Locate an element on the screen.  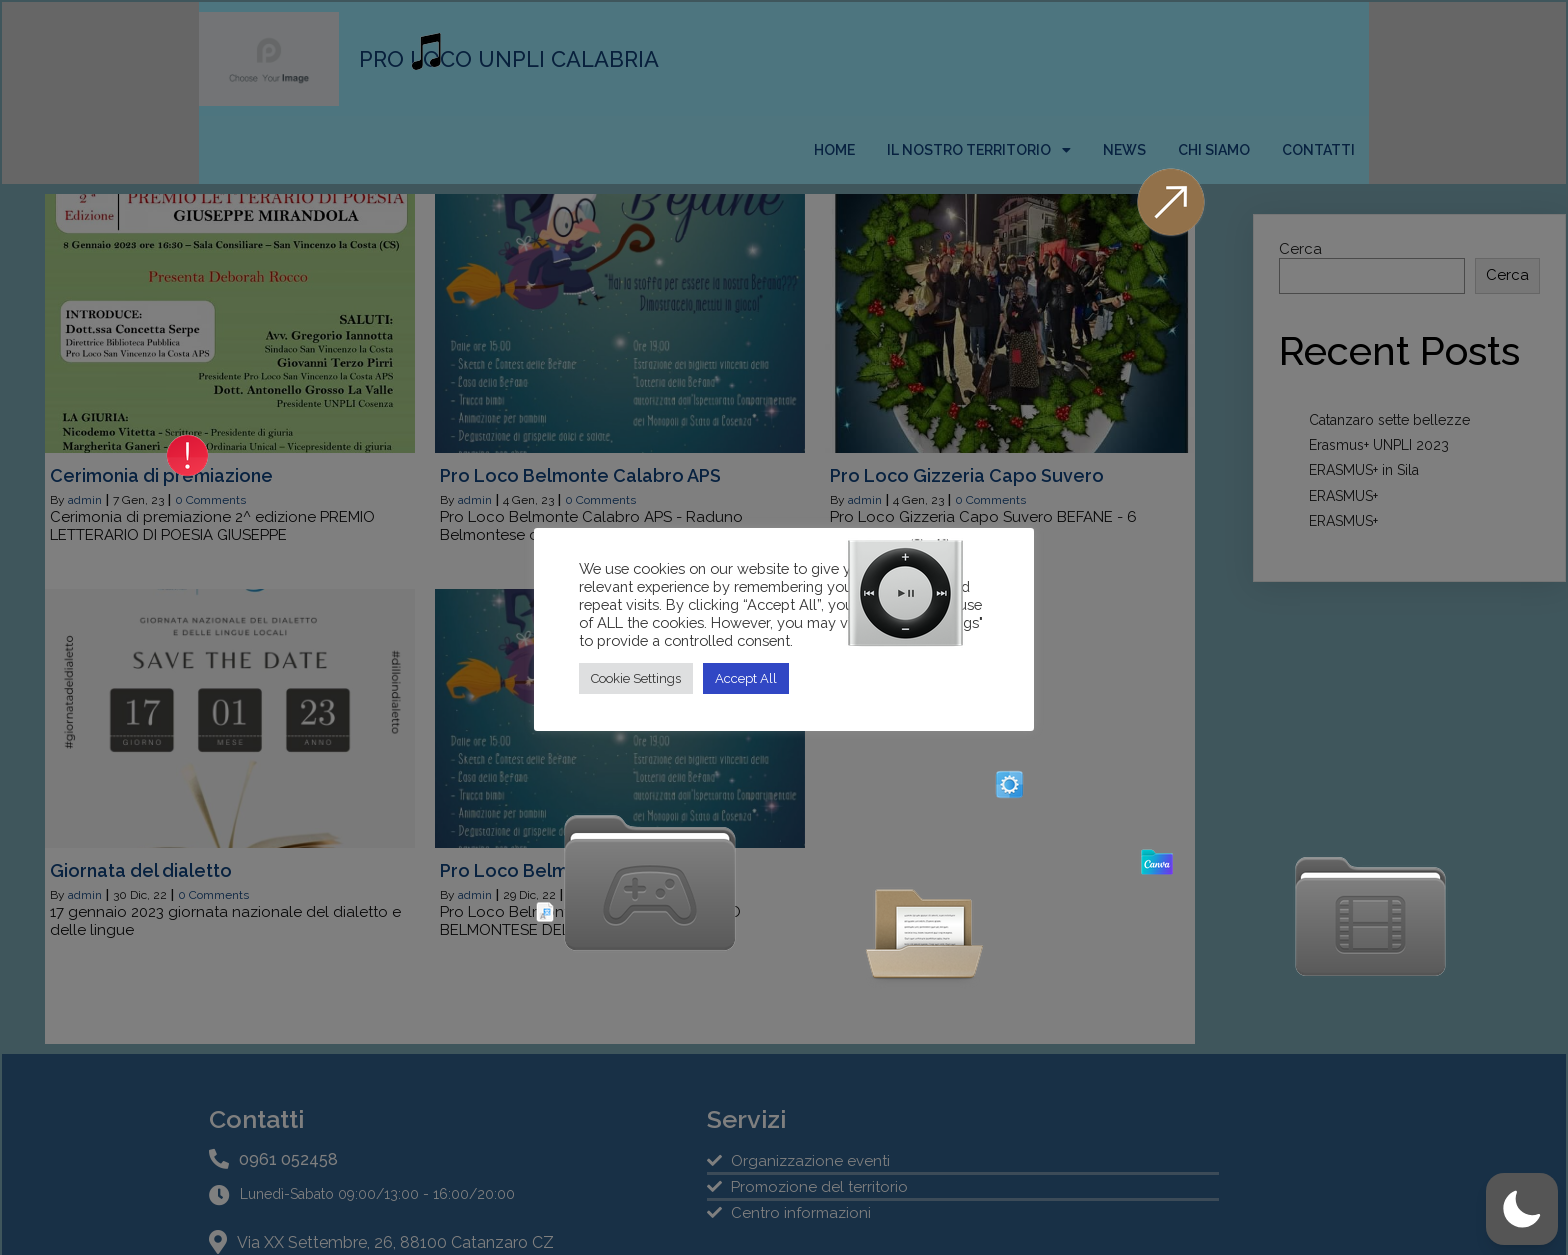
open your videos folder is located at coordinates (1370, 916).